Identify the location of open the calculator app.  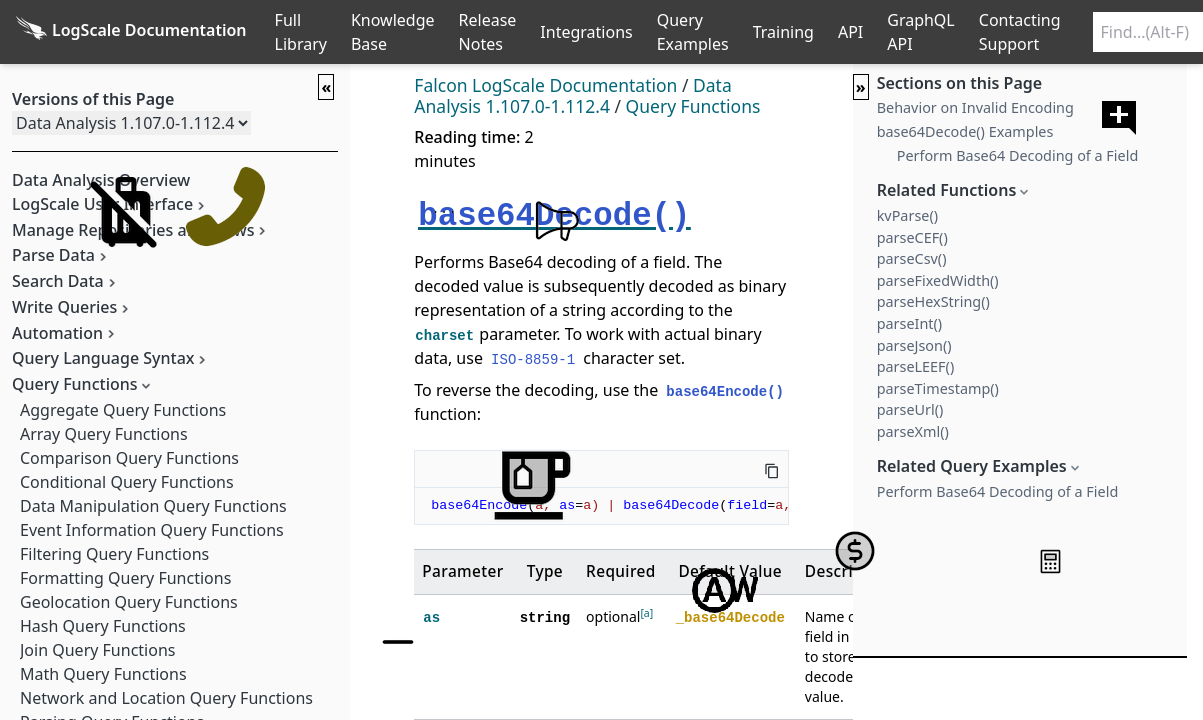
(1050, 561).